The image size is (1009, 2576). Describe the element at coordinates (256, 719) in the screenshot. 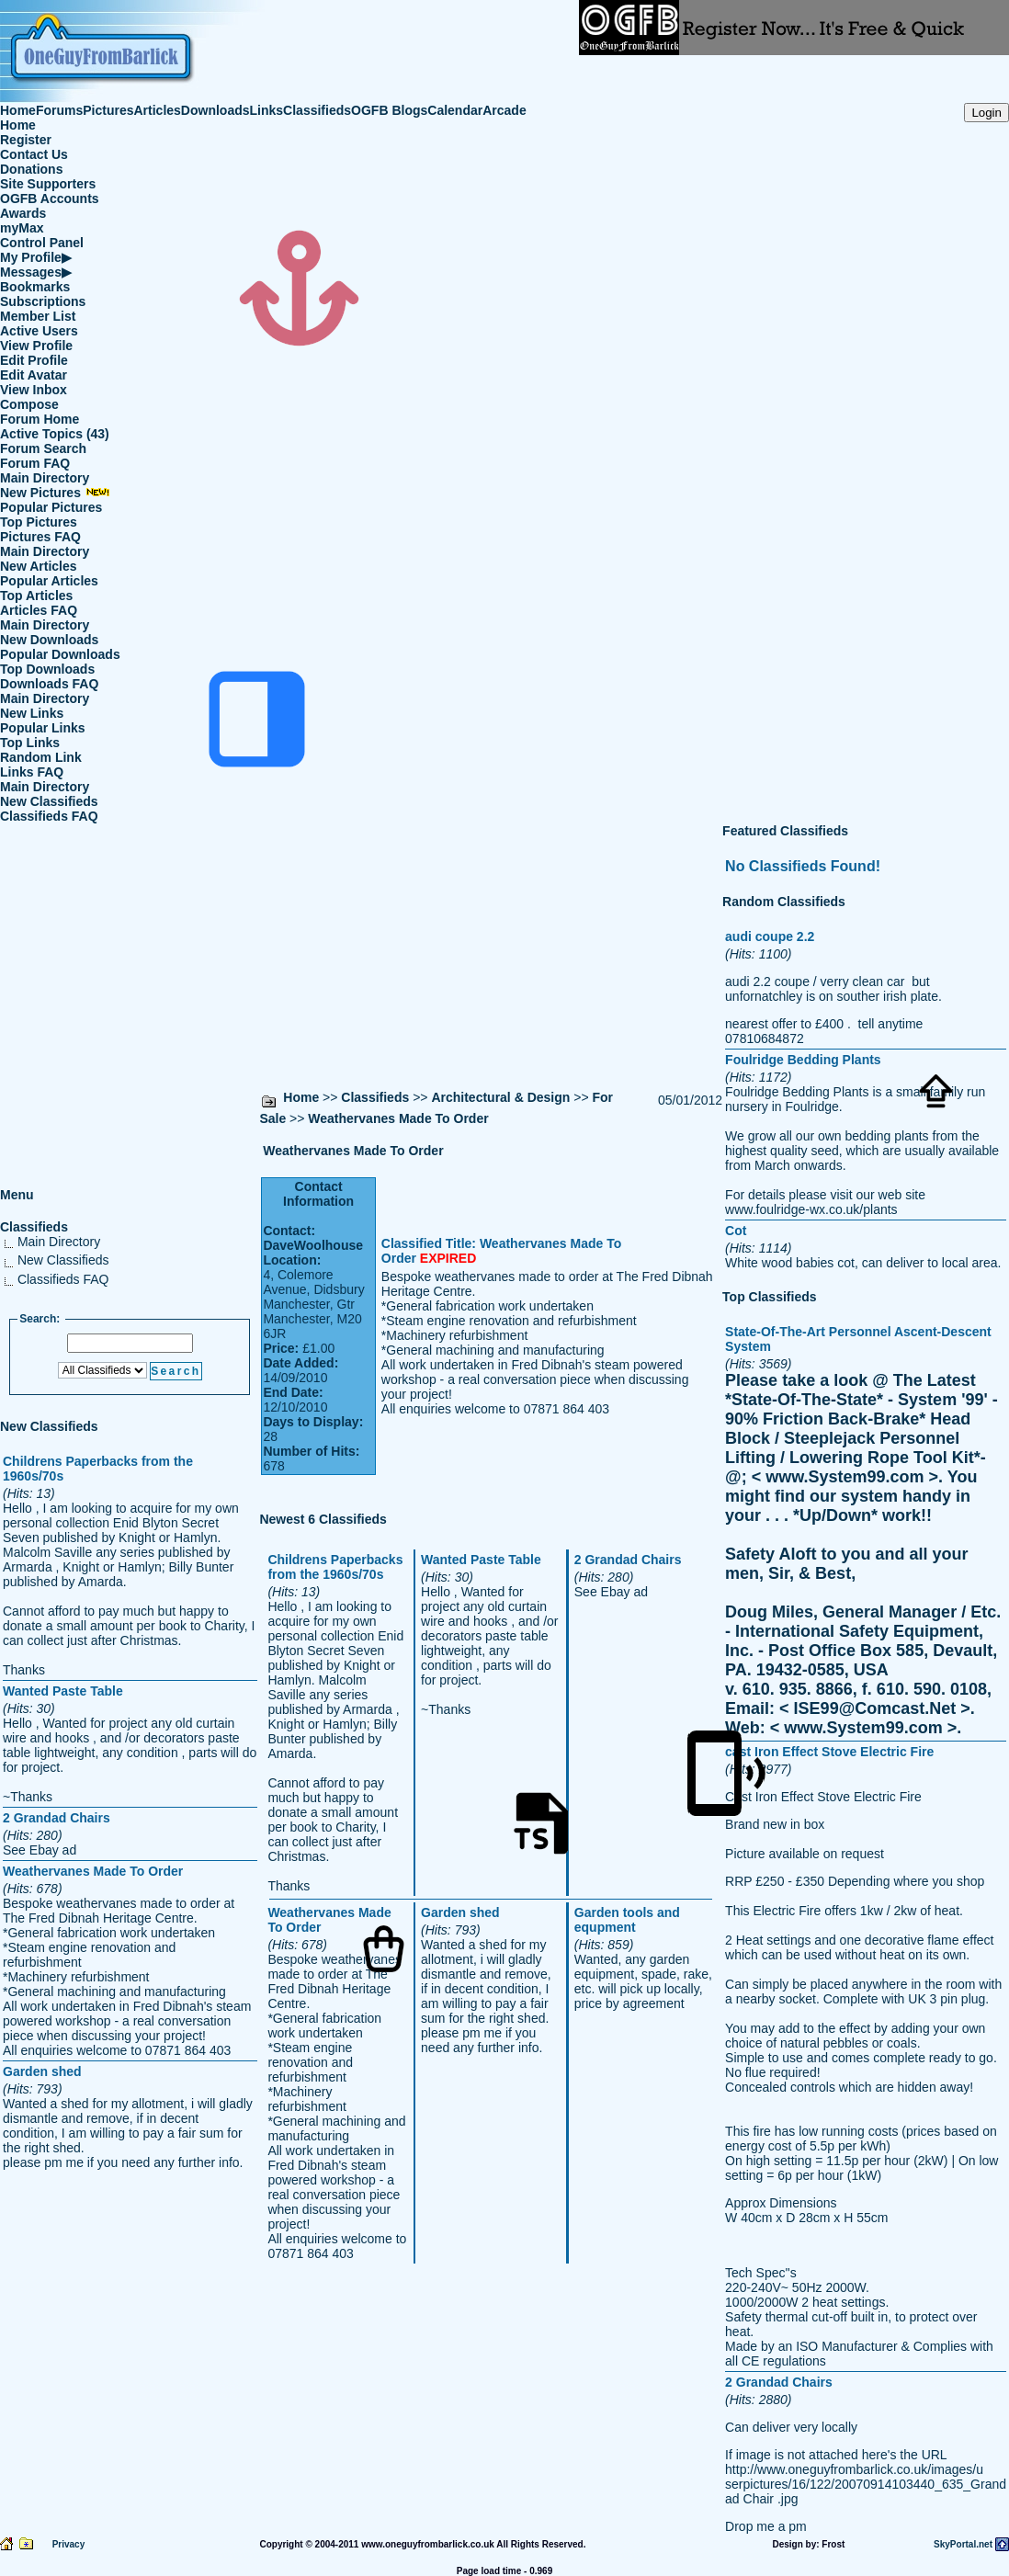

I see `toggle right sidebar panel` at that location.